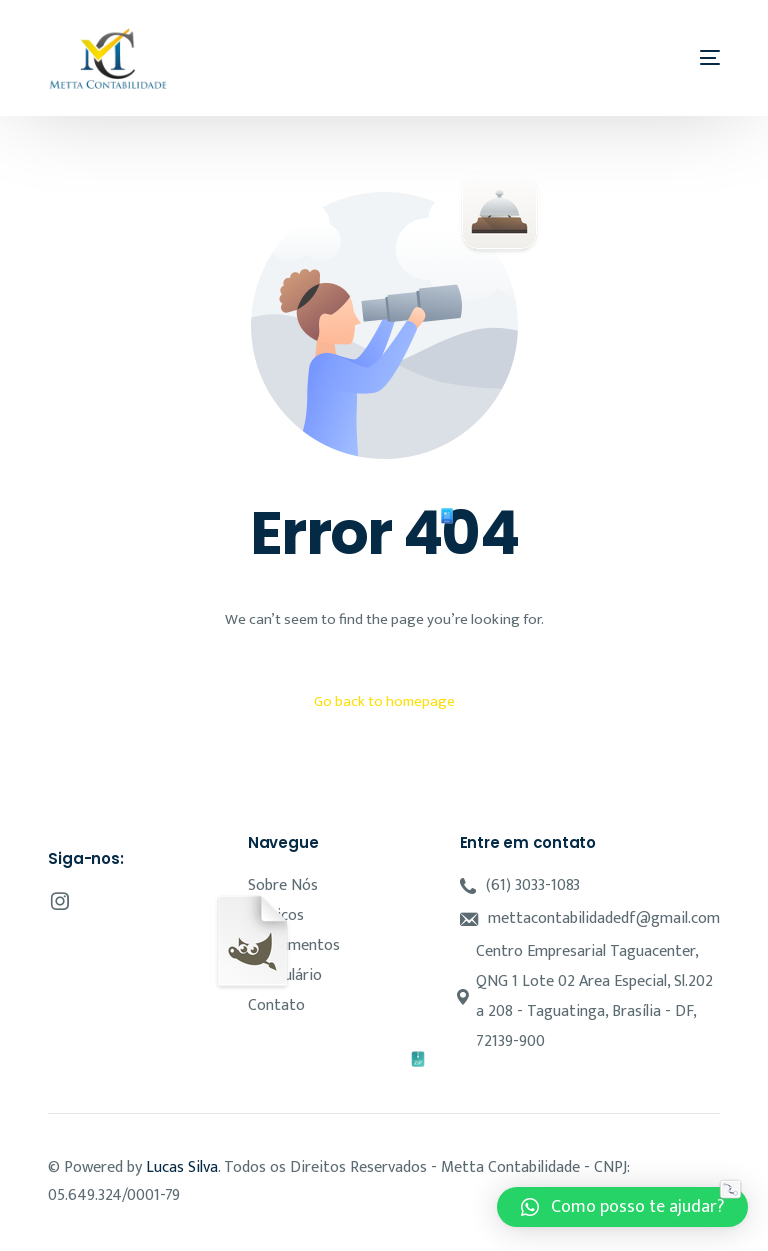 The image size is (768, 1251). I want to click on compressed zip file, so click(418, 1059).